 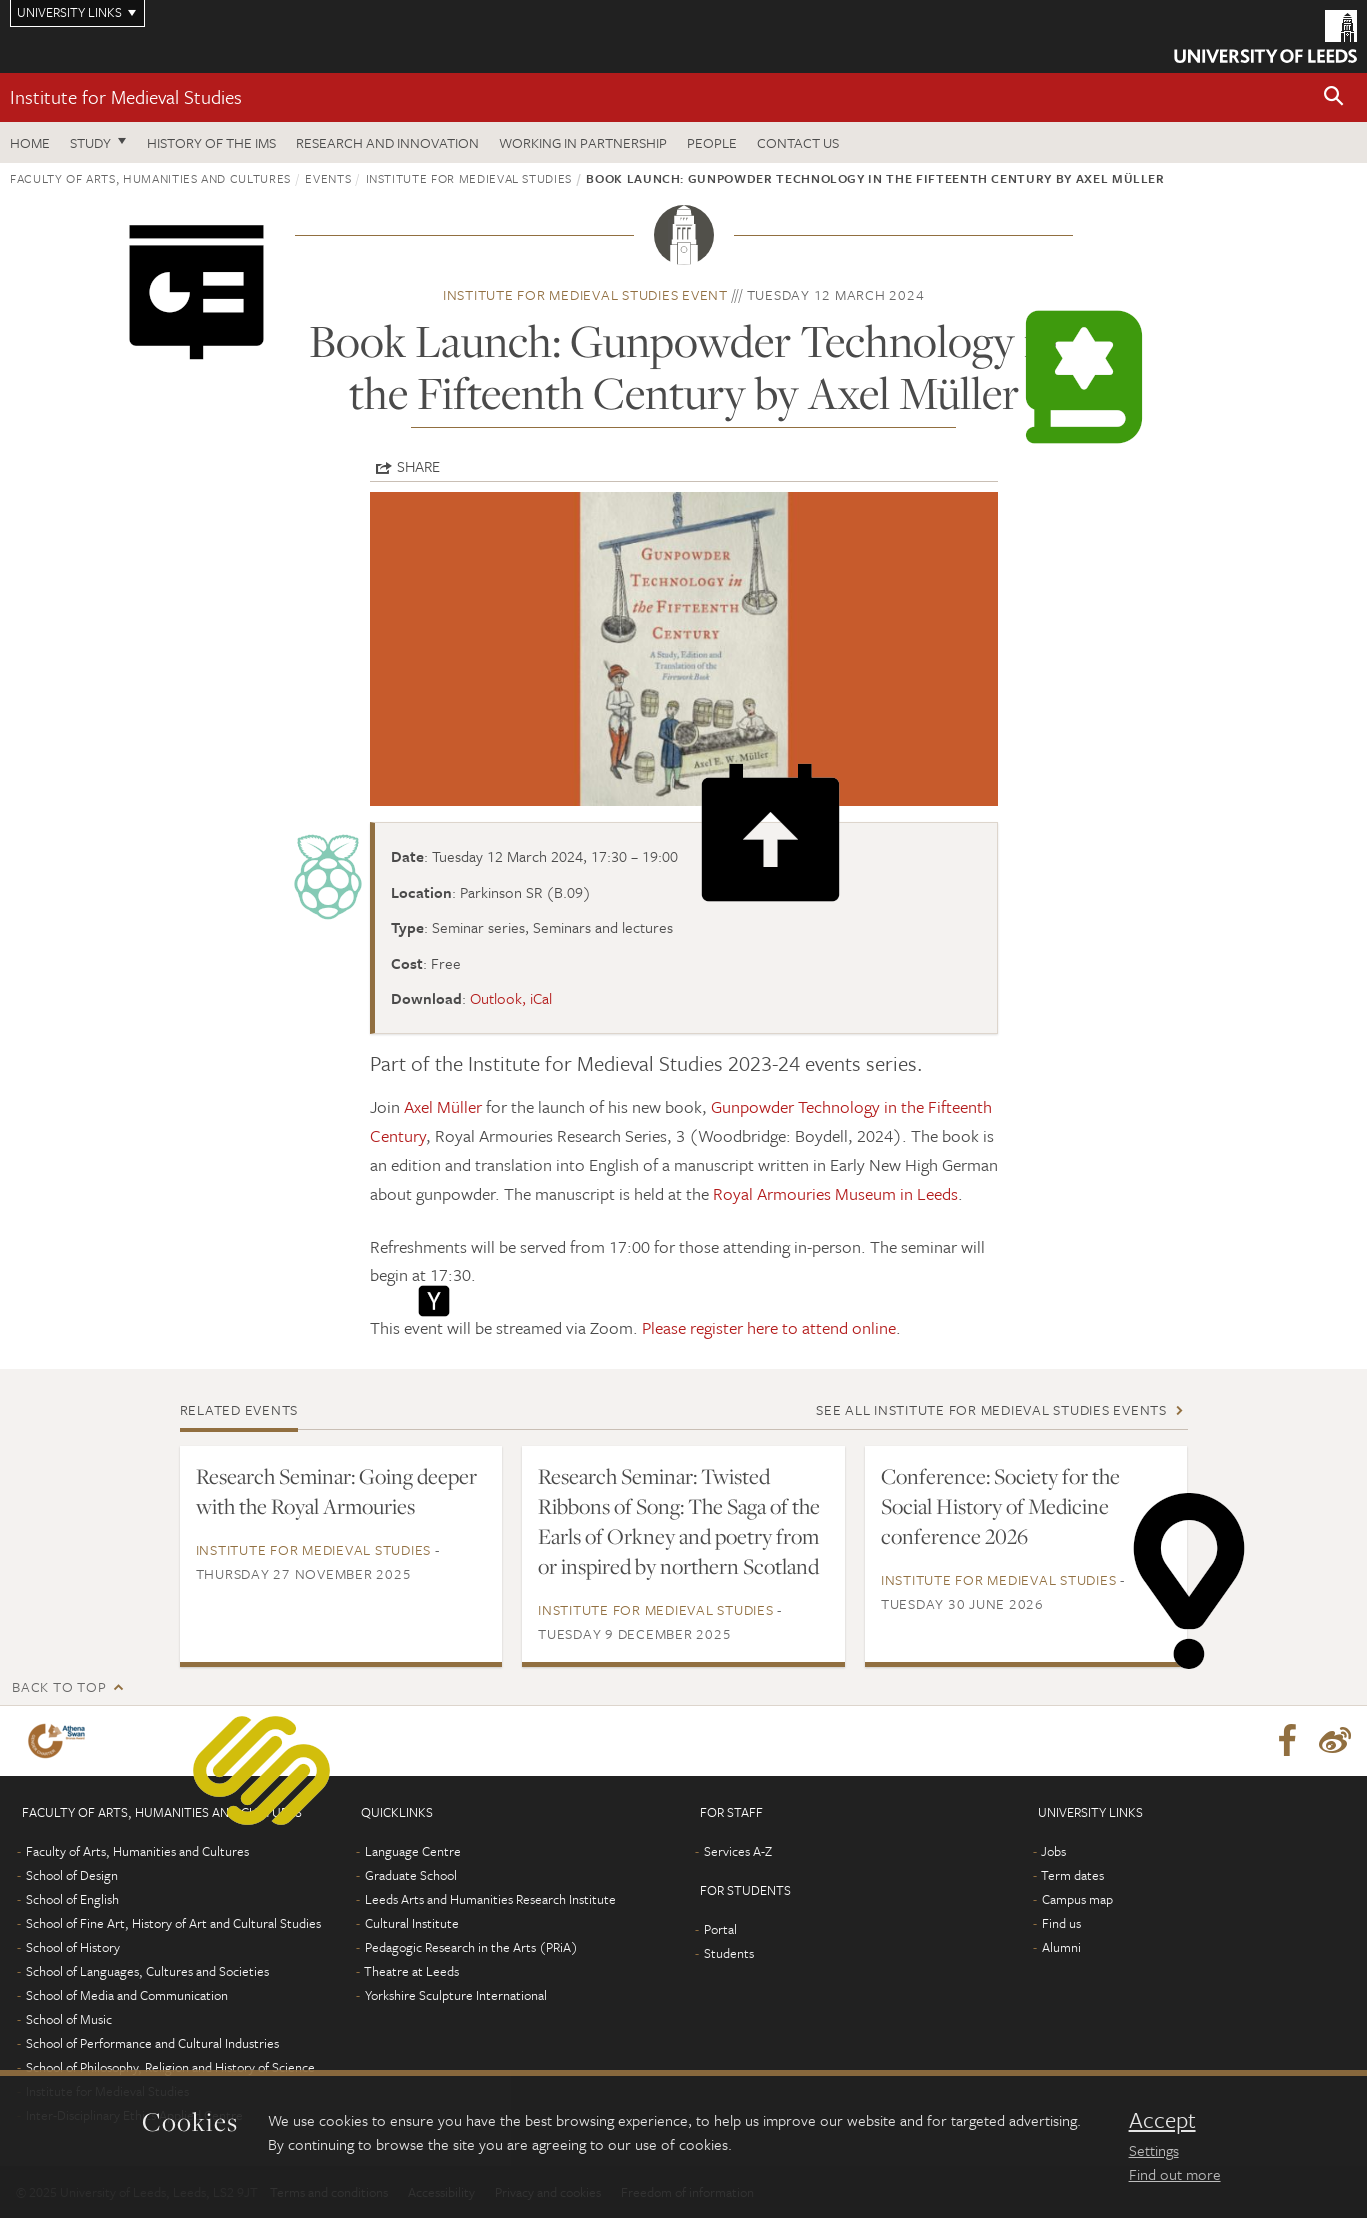 What do you see at coordinates (196, 285) in the screenshot?
I see `start a presentation slideshow` at bounding box center [196, 285].